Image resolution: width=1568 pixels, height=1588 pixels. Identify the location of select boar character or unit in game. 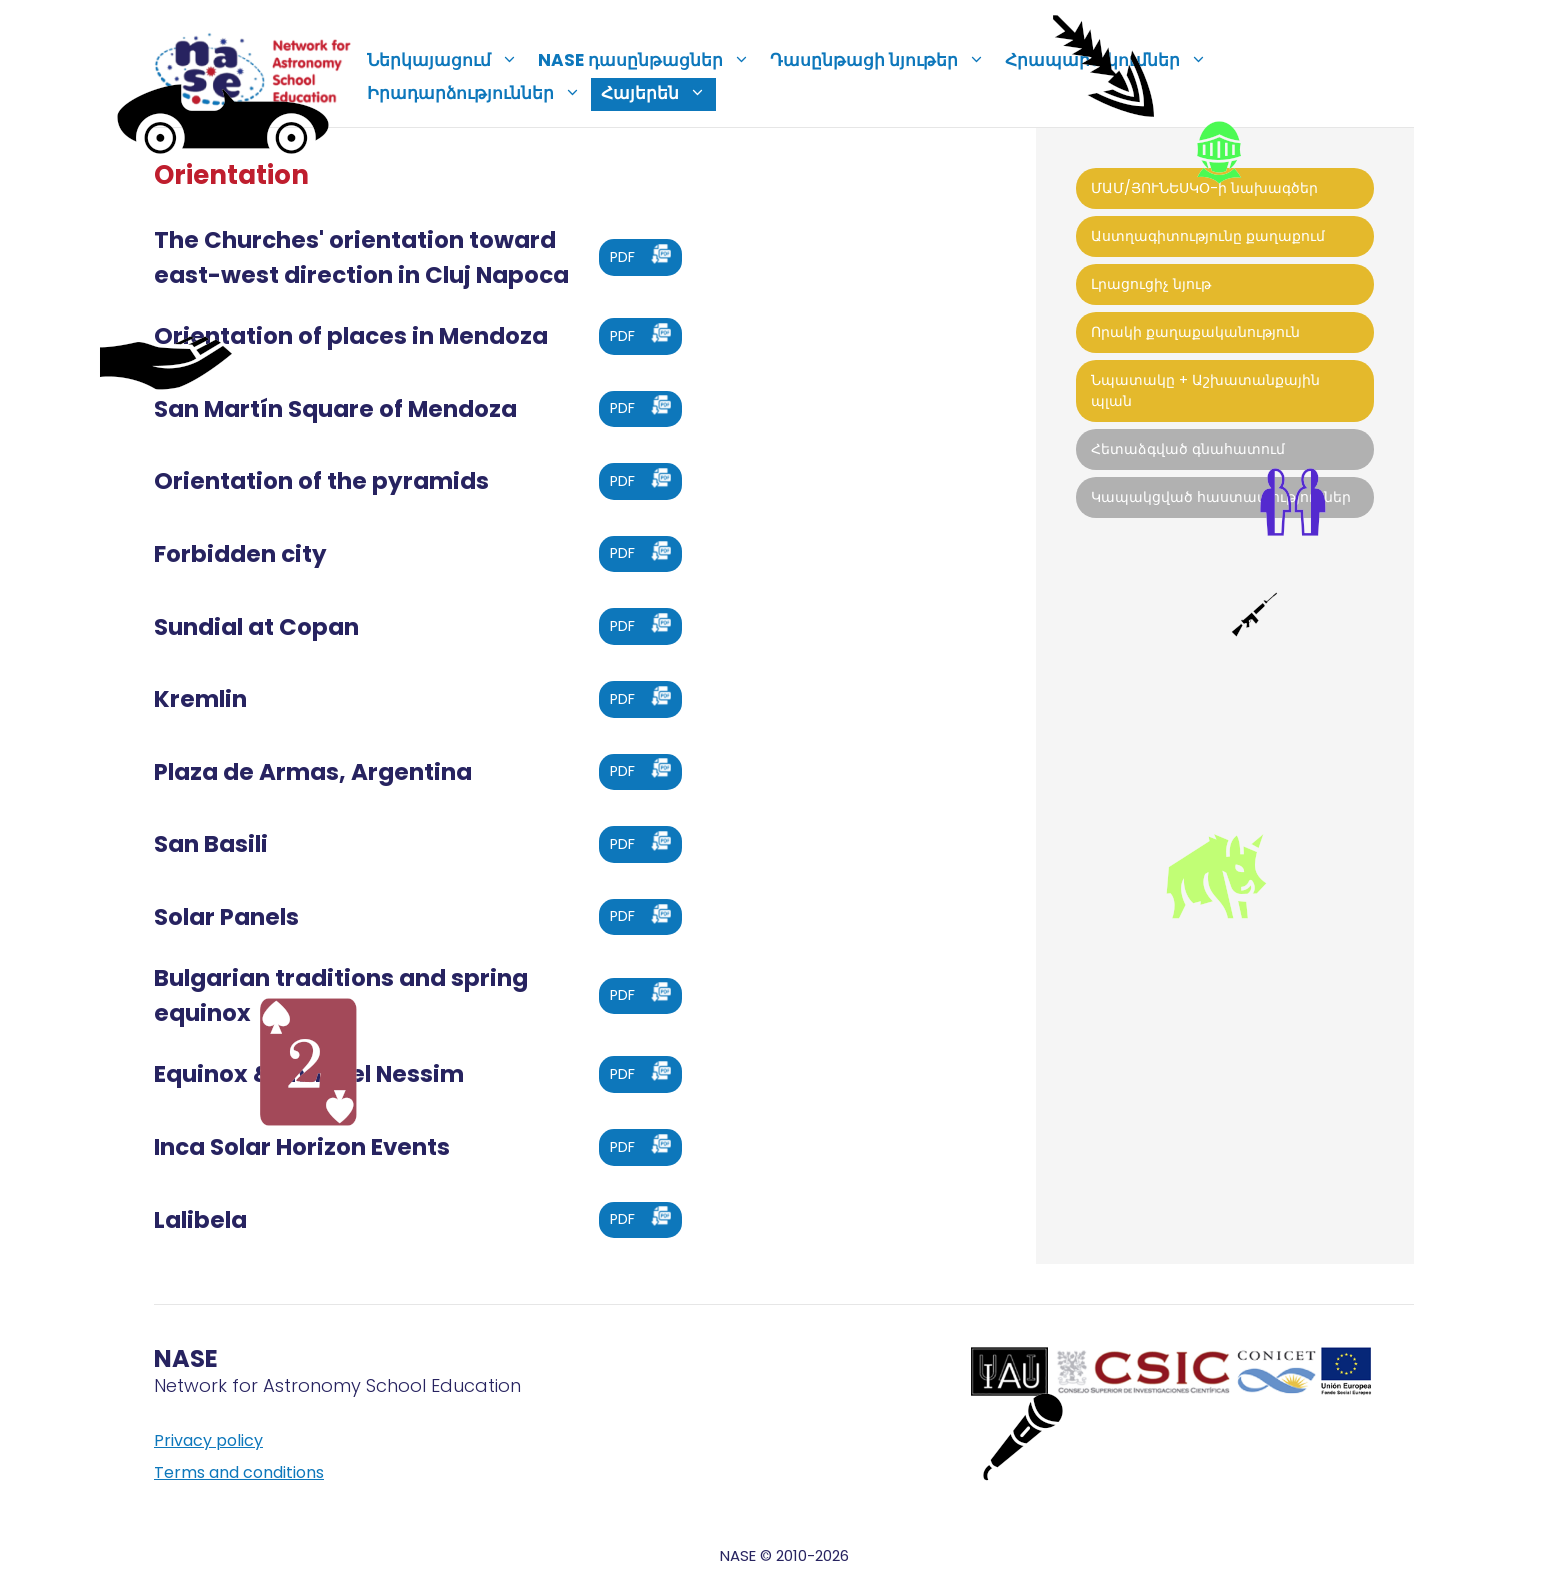
(1216, 874).